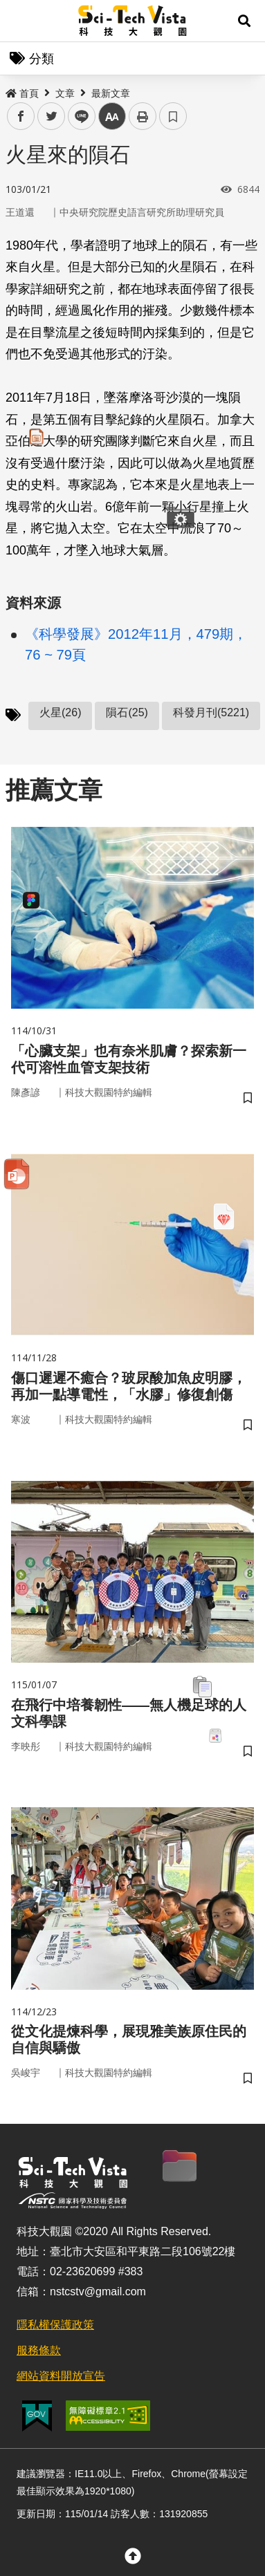 This screenshot has width=265, height=2576. Describe the element at coordinates (36, 436) in the screenshot. I see `libreoffice impress presentation file` at that location.